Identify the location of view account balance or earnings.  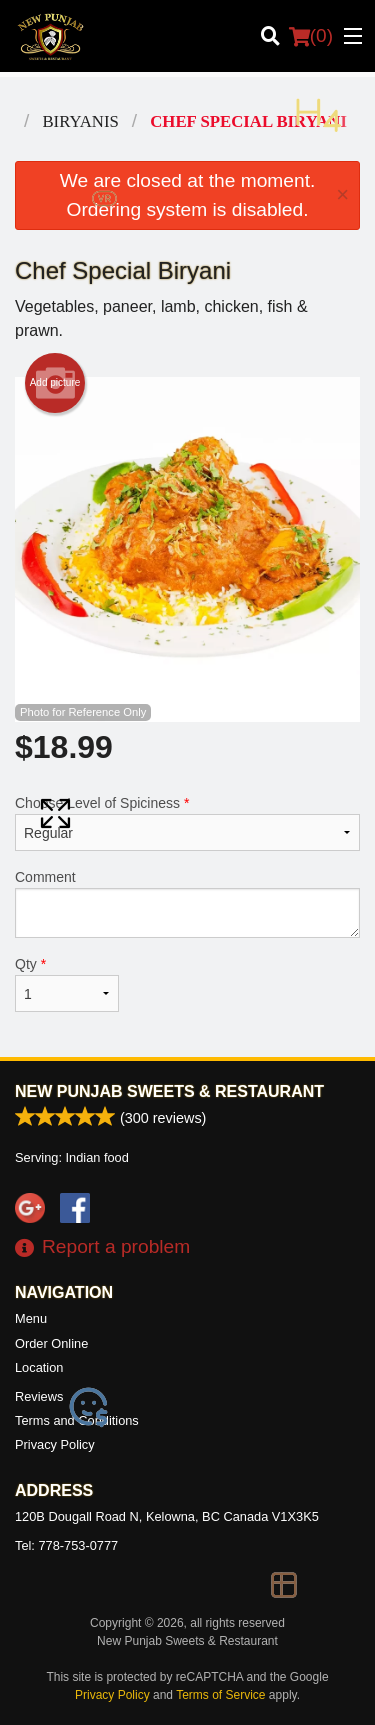
(88, 1406).